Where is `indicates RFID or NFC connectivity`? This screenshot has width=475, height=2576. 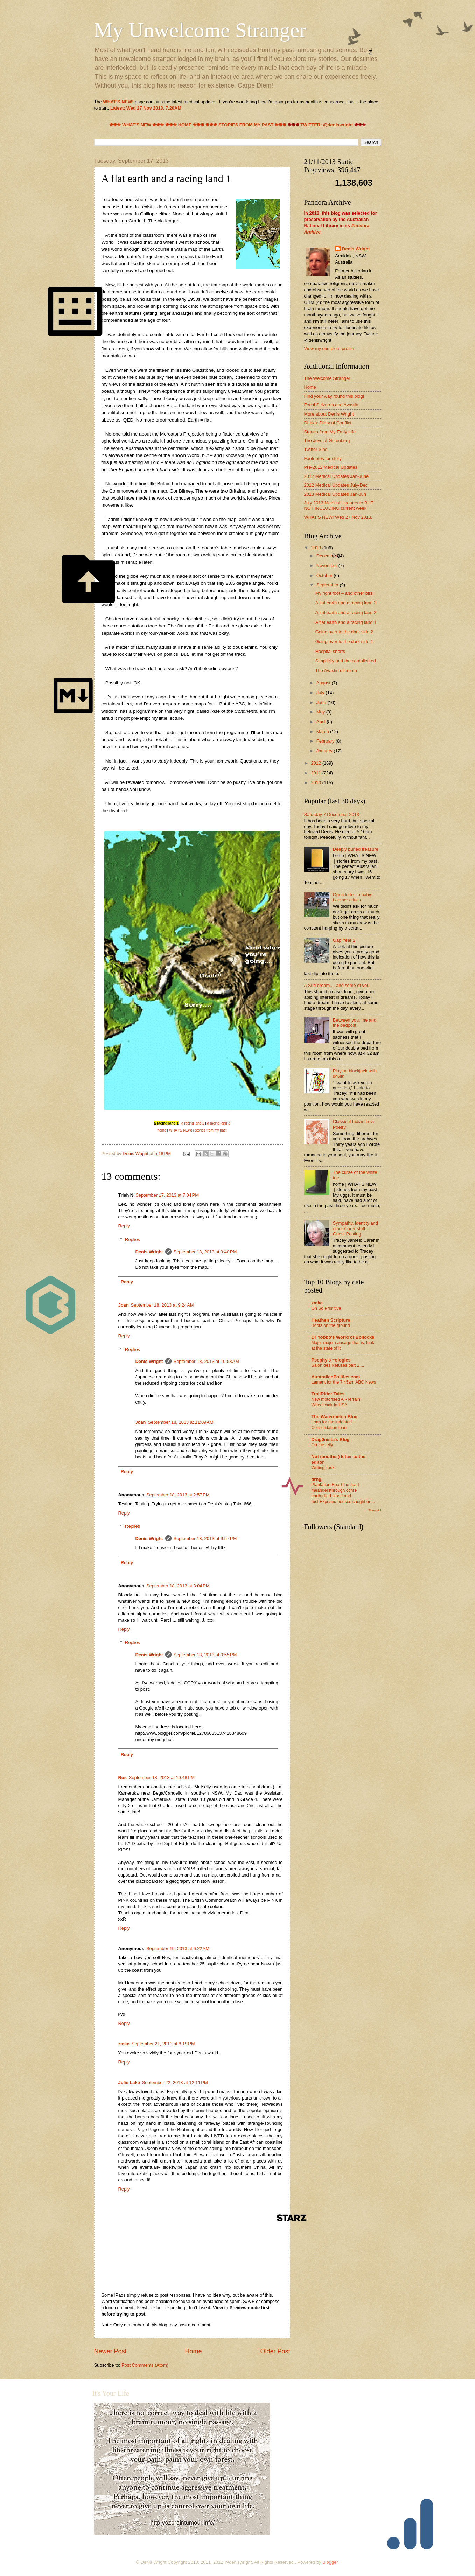
indicates RFID or NFC connectivity is located at coordinates (336, 556).